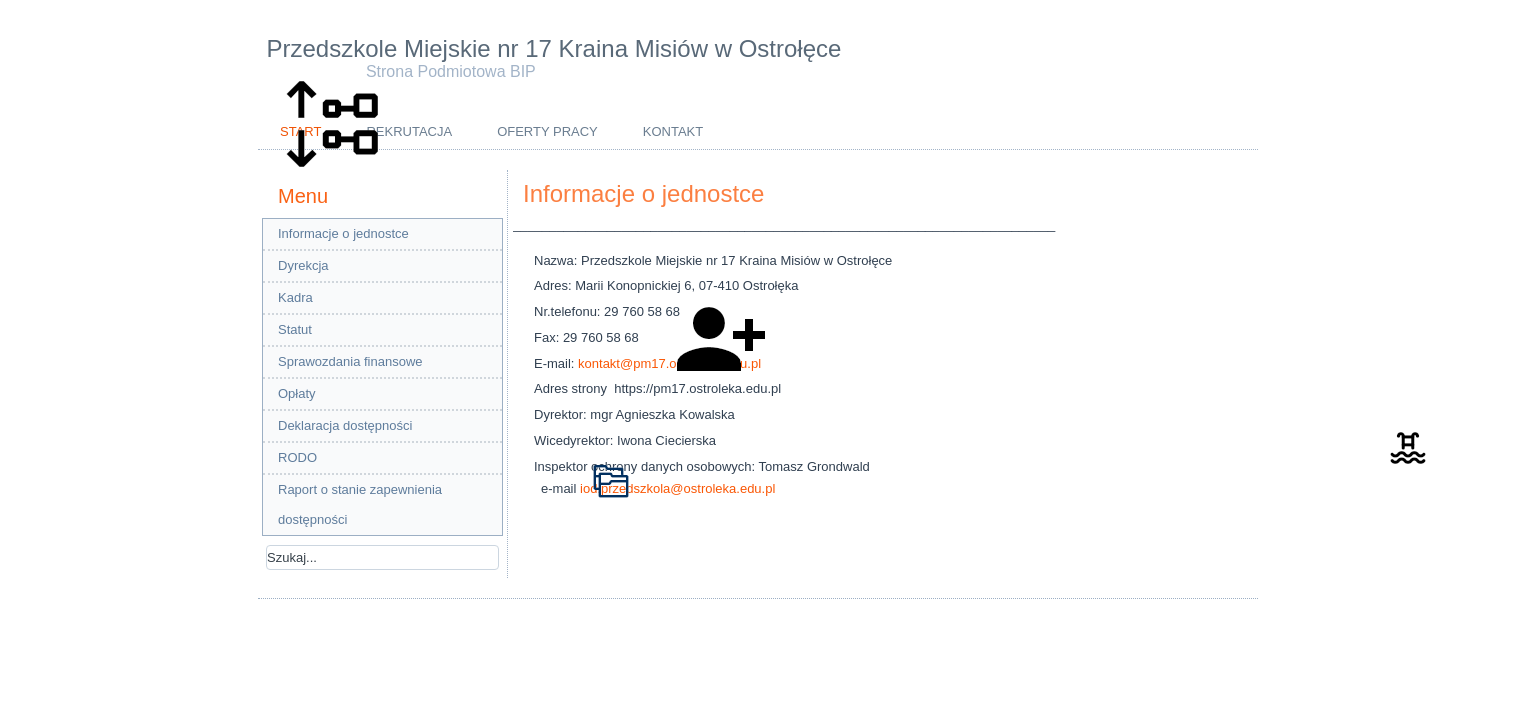 The width and height of the screenshot is (1516, 720). Describe the element at coordinates (335, 124) in the screenshot. I see `ungroup items by reference type` at that location.